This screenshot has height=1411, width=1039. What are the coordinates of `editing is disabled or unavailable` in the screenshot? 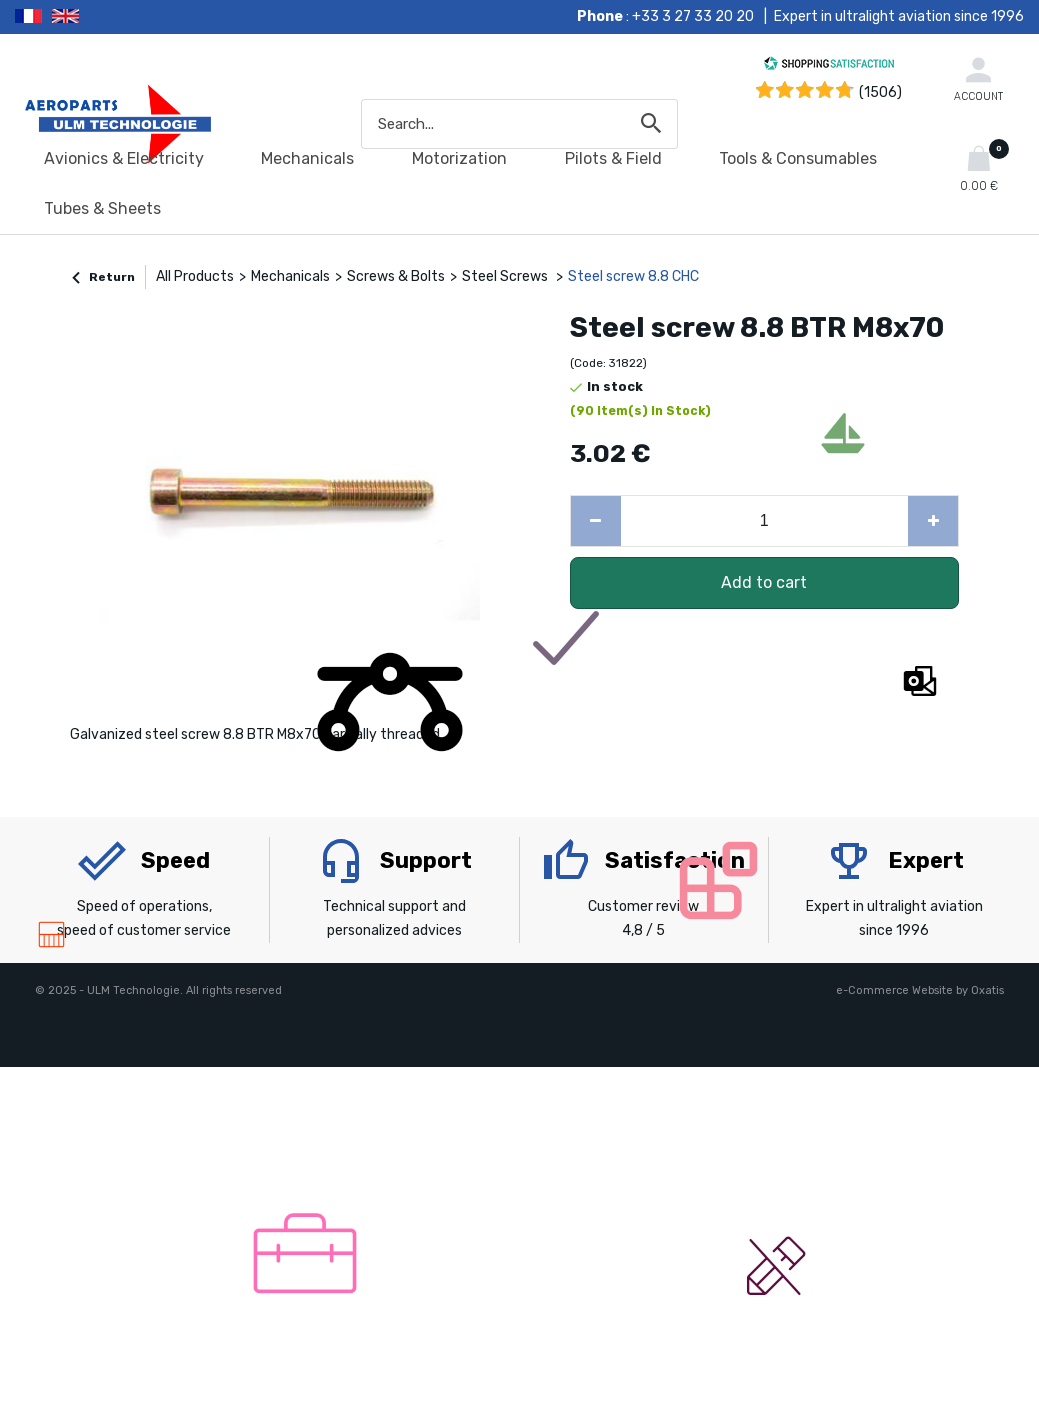 It's located at (775, 1267).